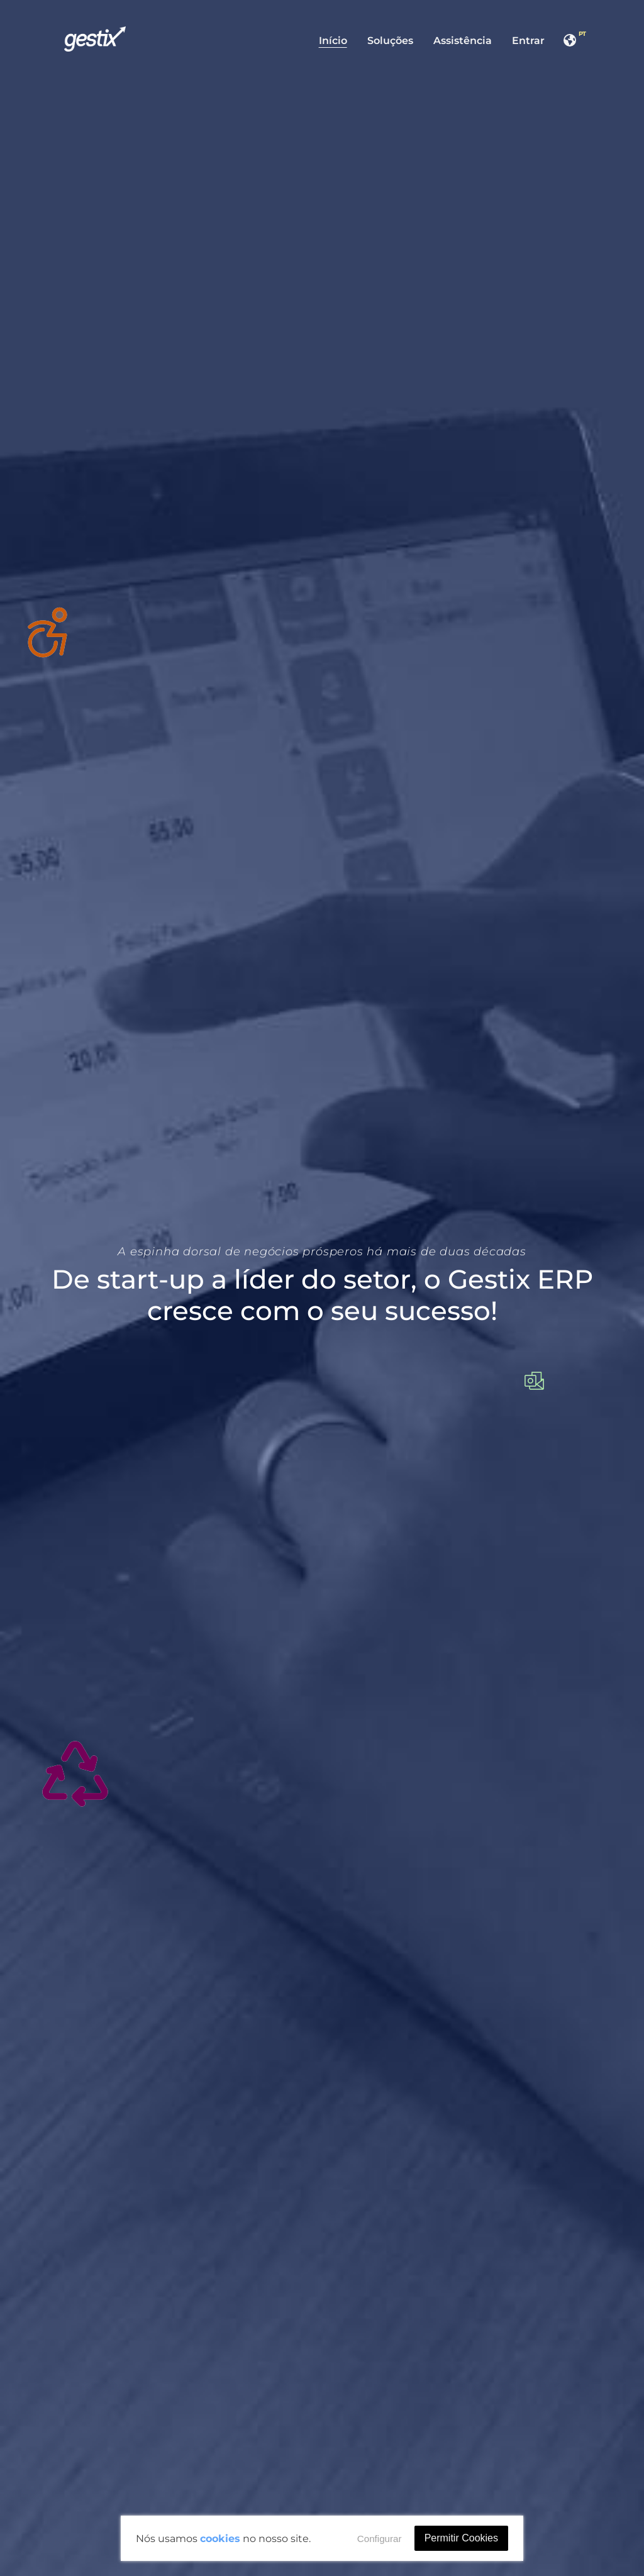  What do you see at coordinates (48, 633) in the screenshot?
I see `indicates wheelchair accessible facility` at bounding box center [48, 633].